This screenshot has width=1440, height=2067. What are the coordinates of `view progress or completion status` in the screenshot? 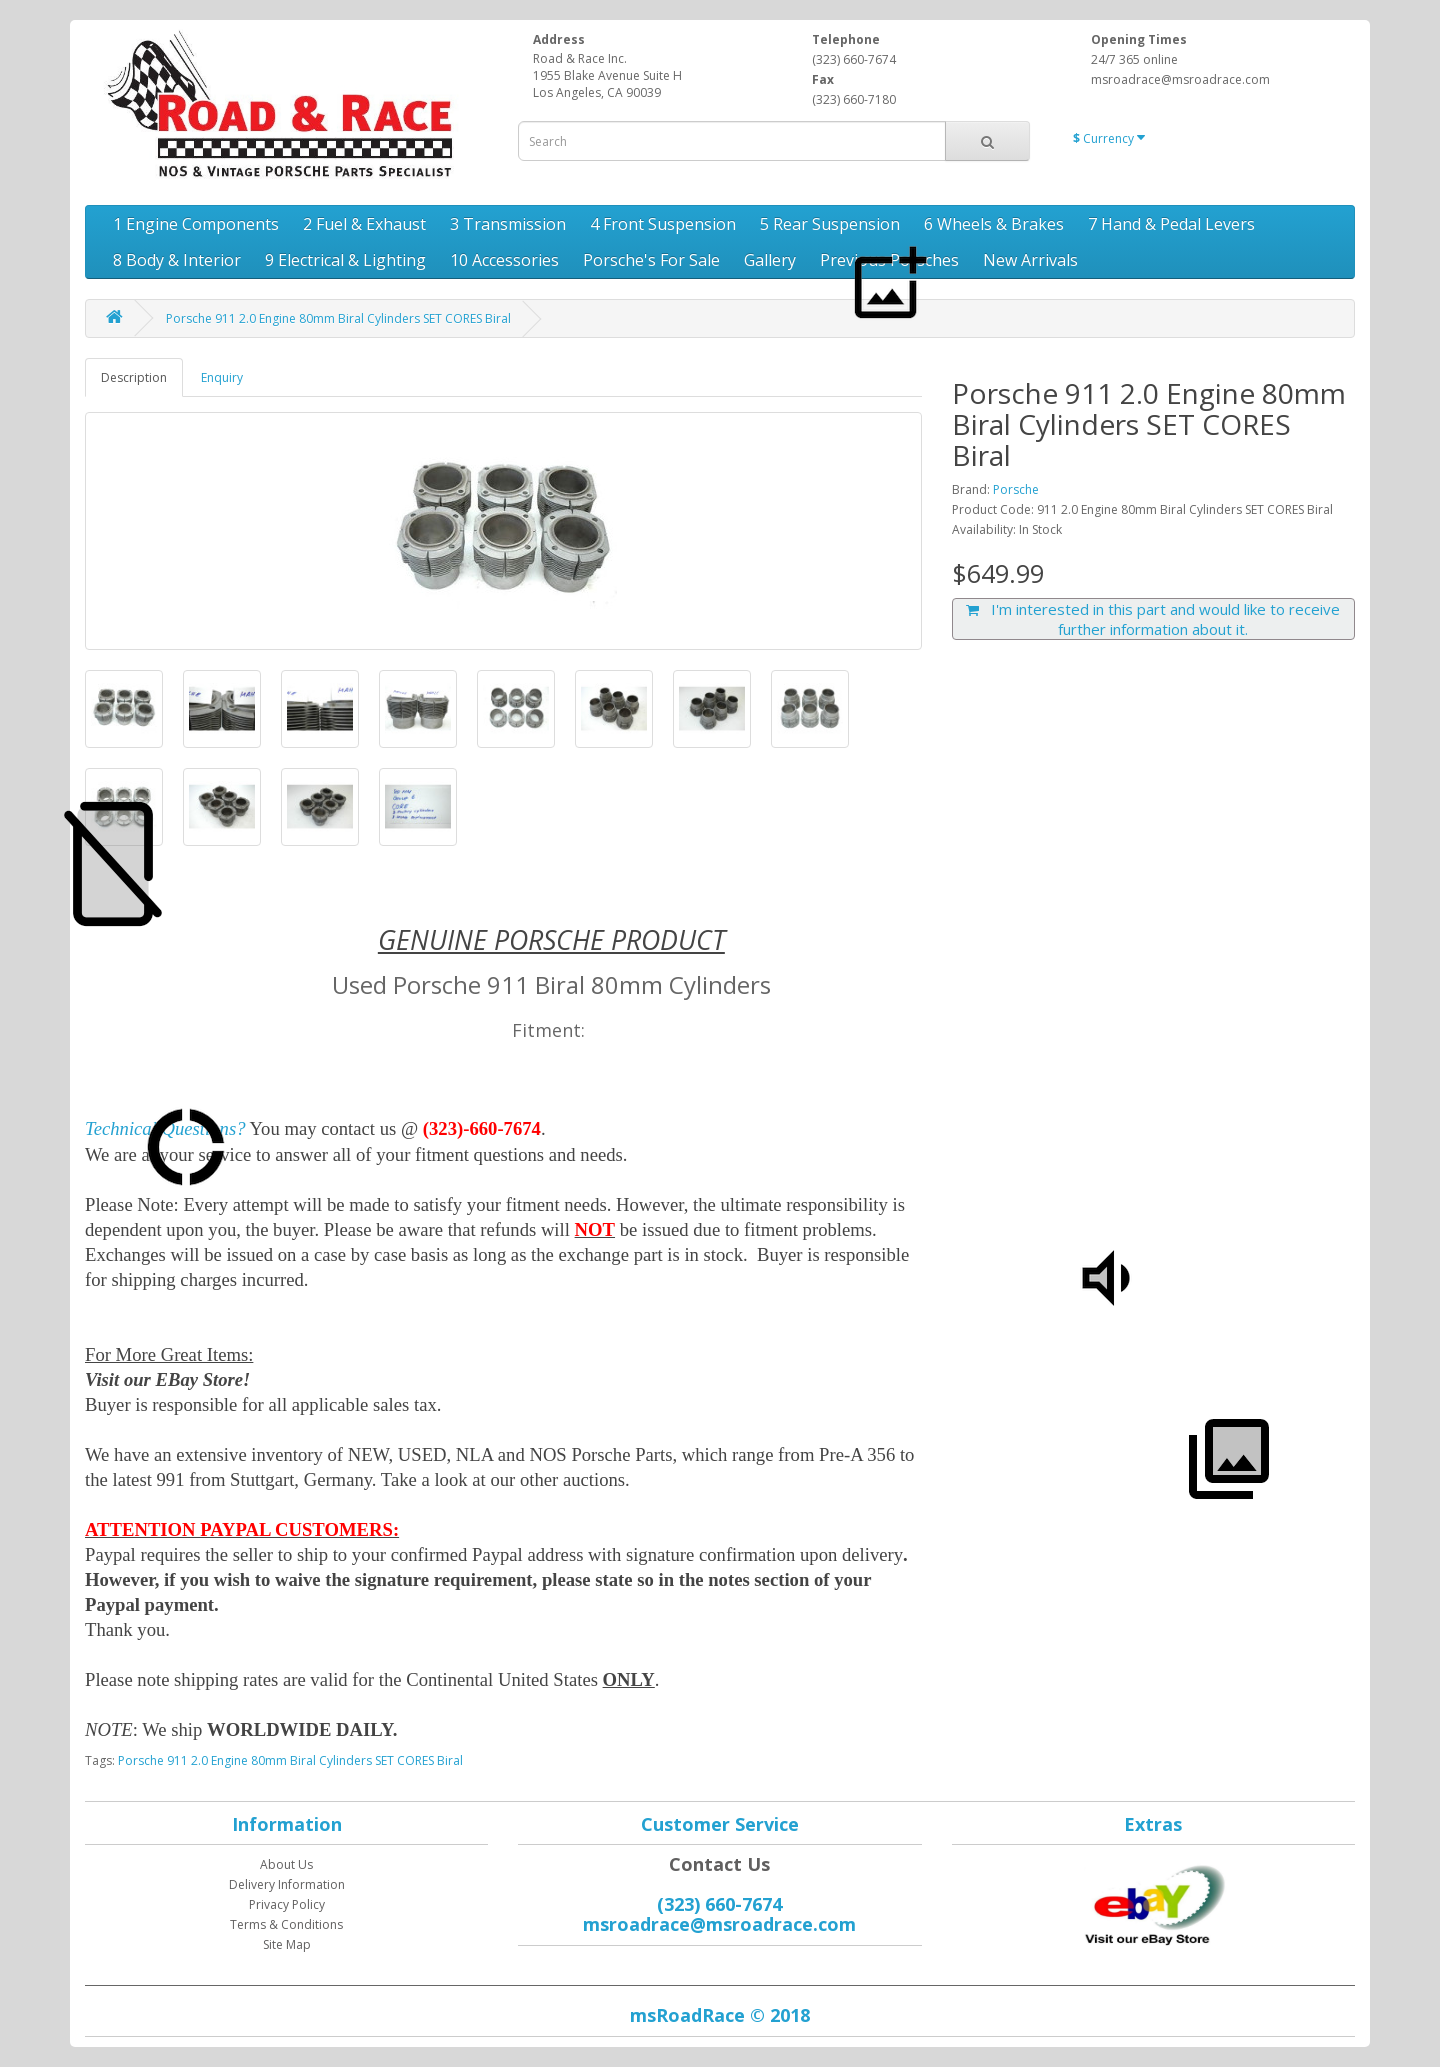 It's located at (186, 1147).